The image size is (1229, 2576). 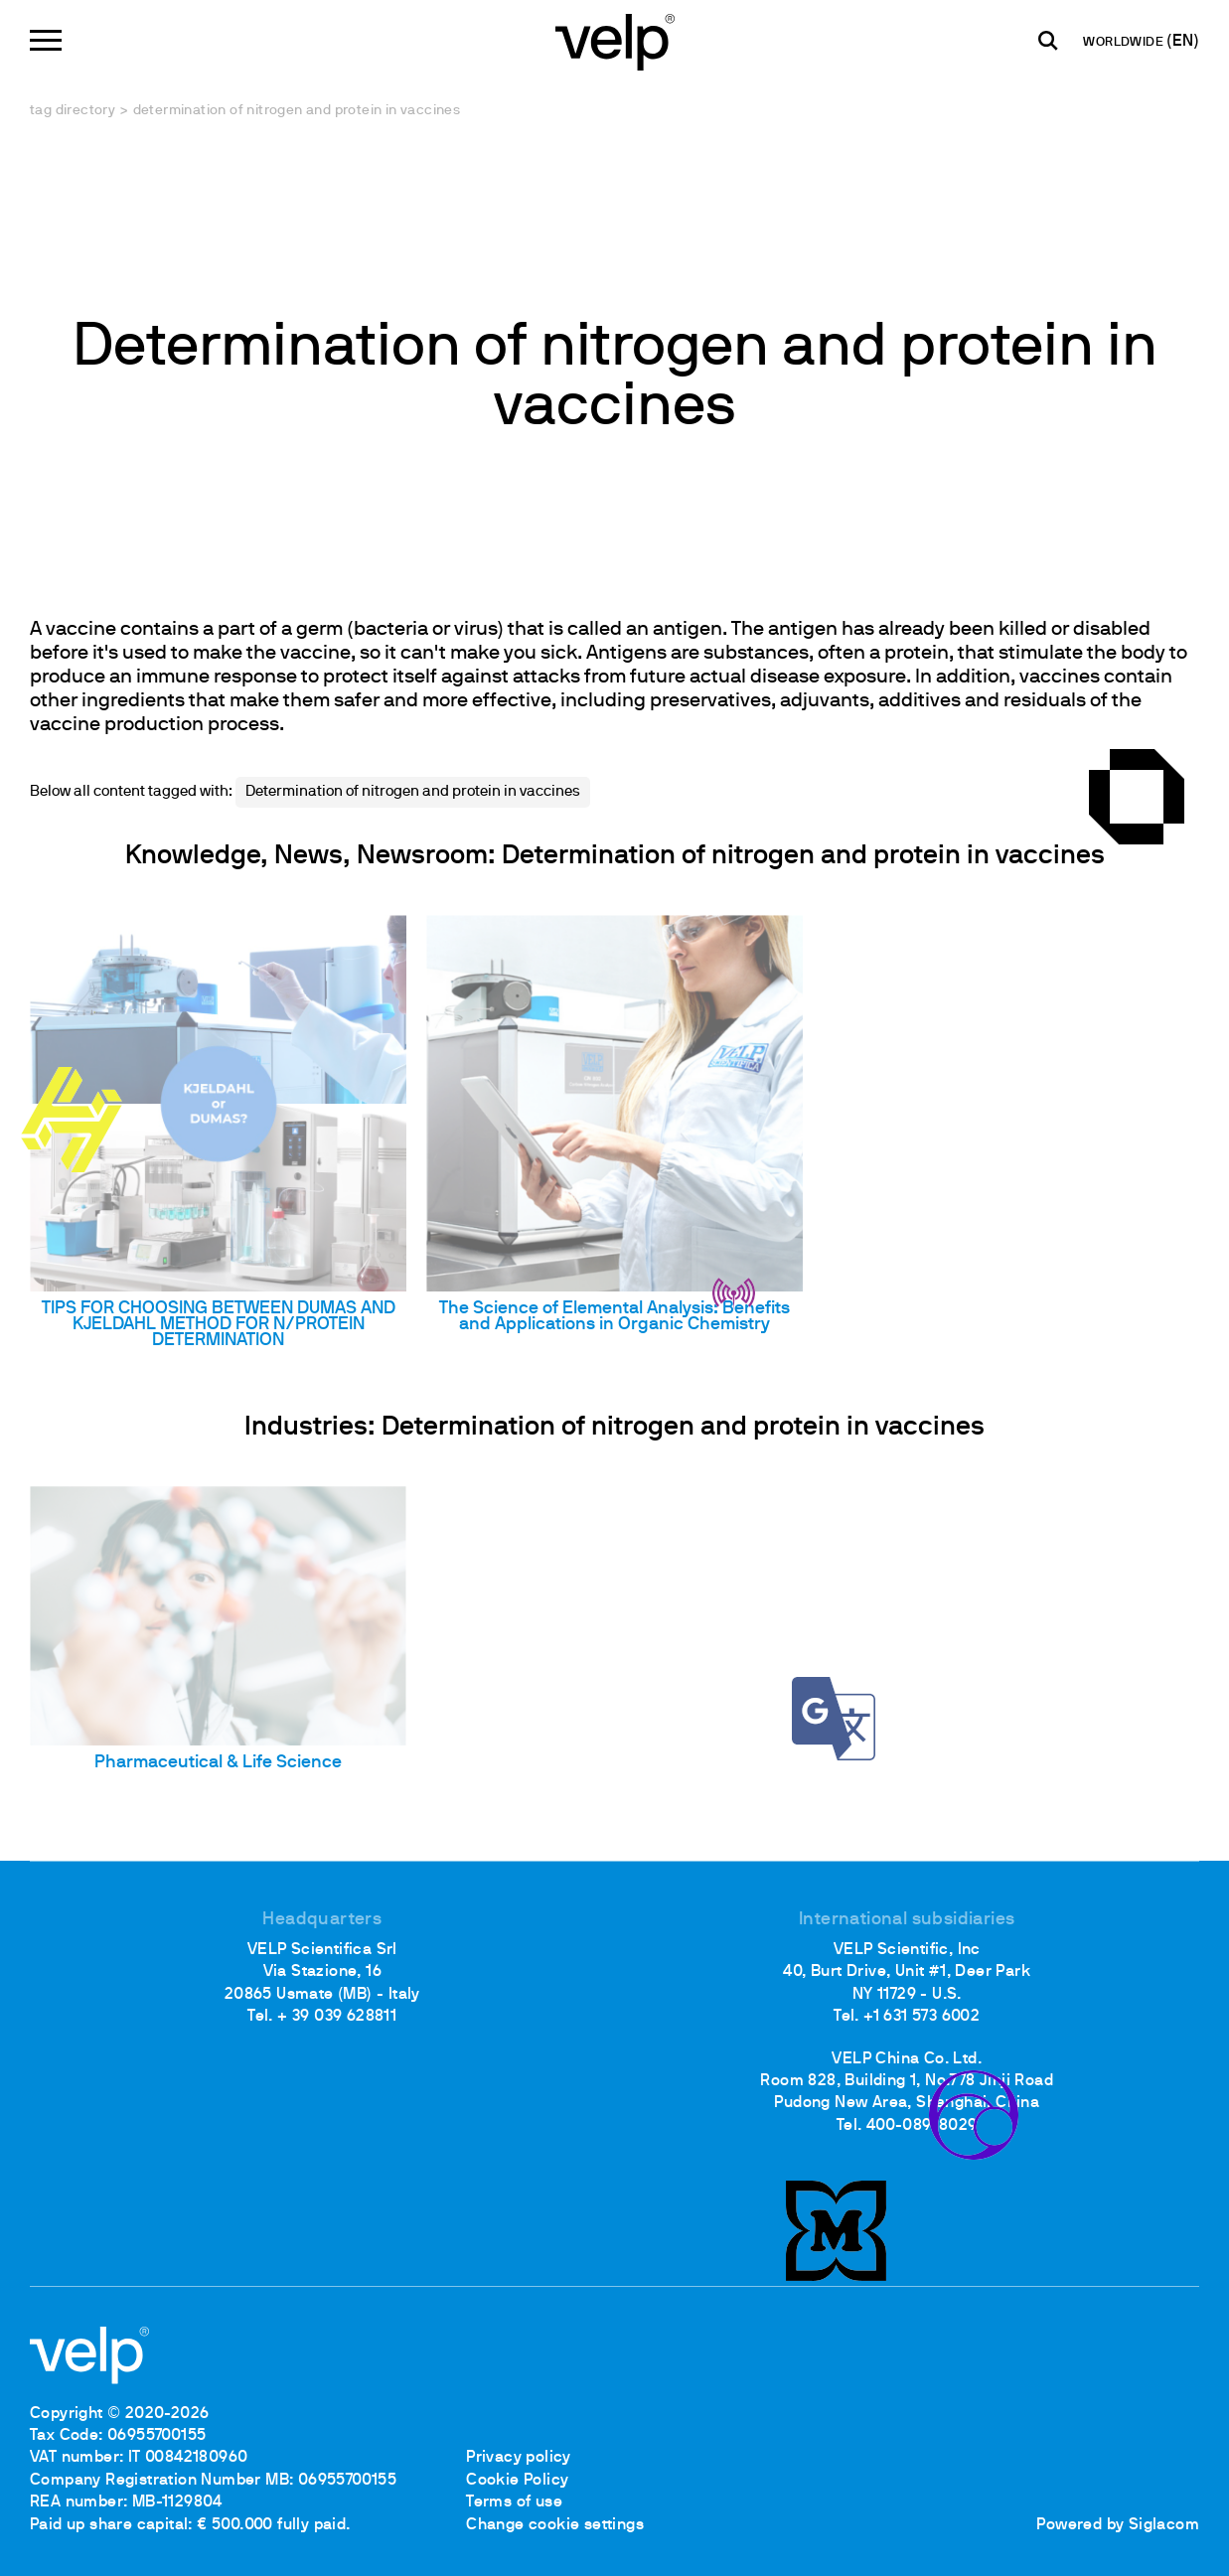 What do you see at coordinates (836, 2230) in the screenshot?
I see `müller brand logo` at bounding box center [836, 2230].